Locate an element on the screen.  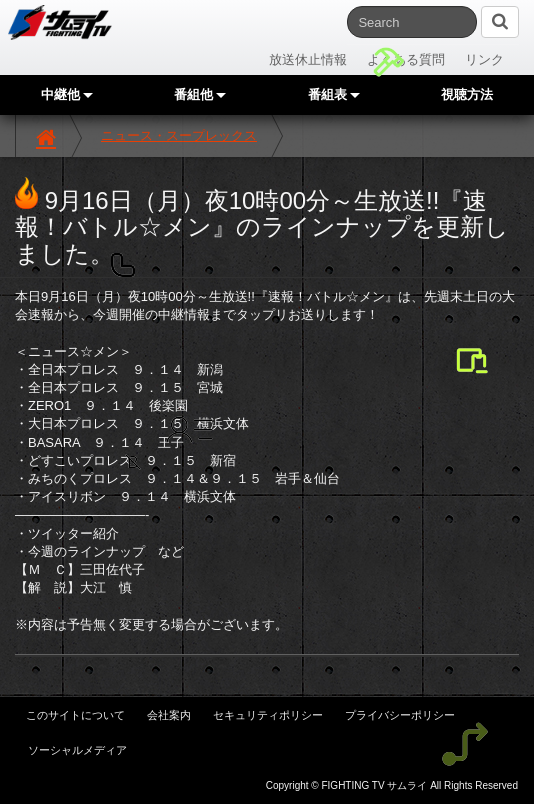
access tools or settings is located at coordinates (387, 62).